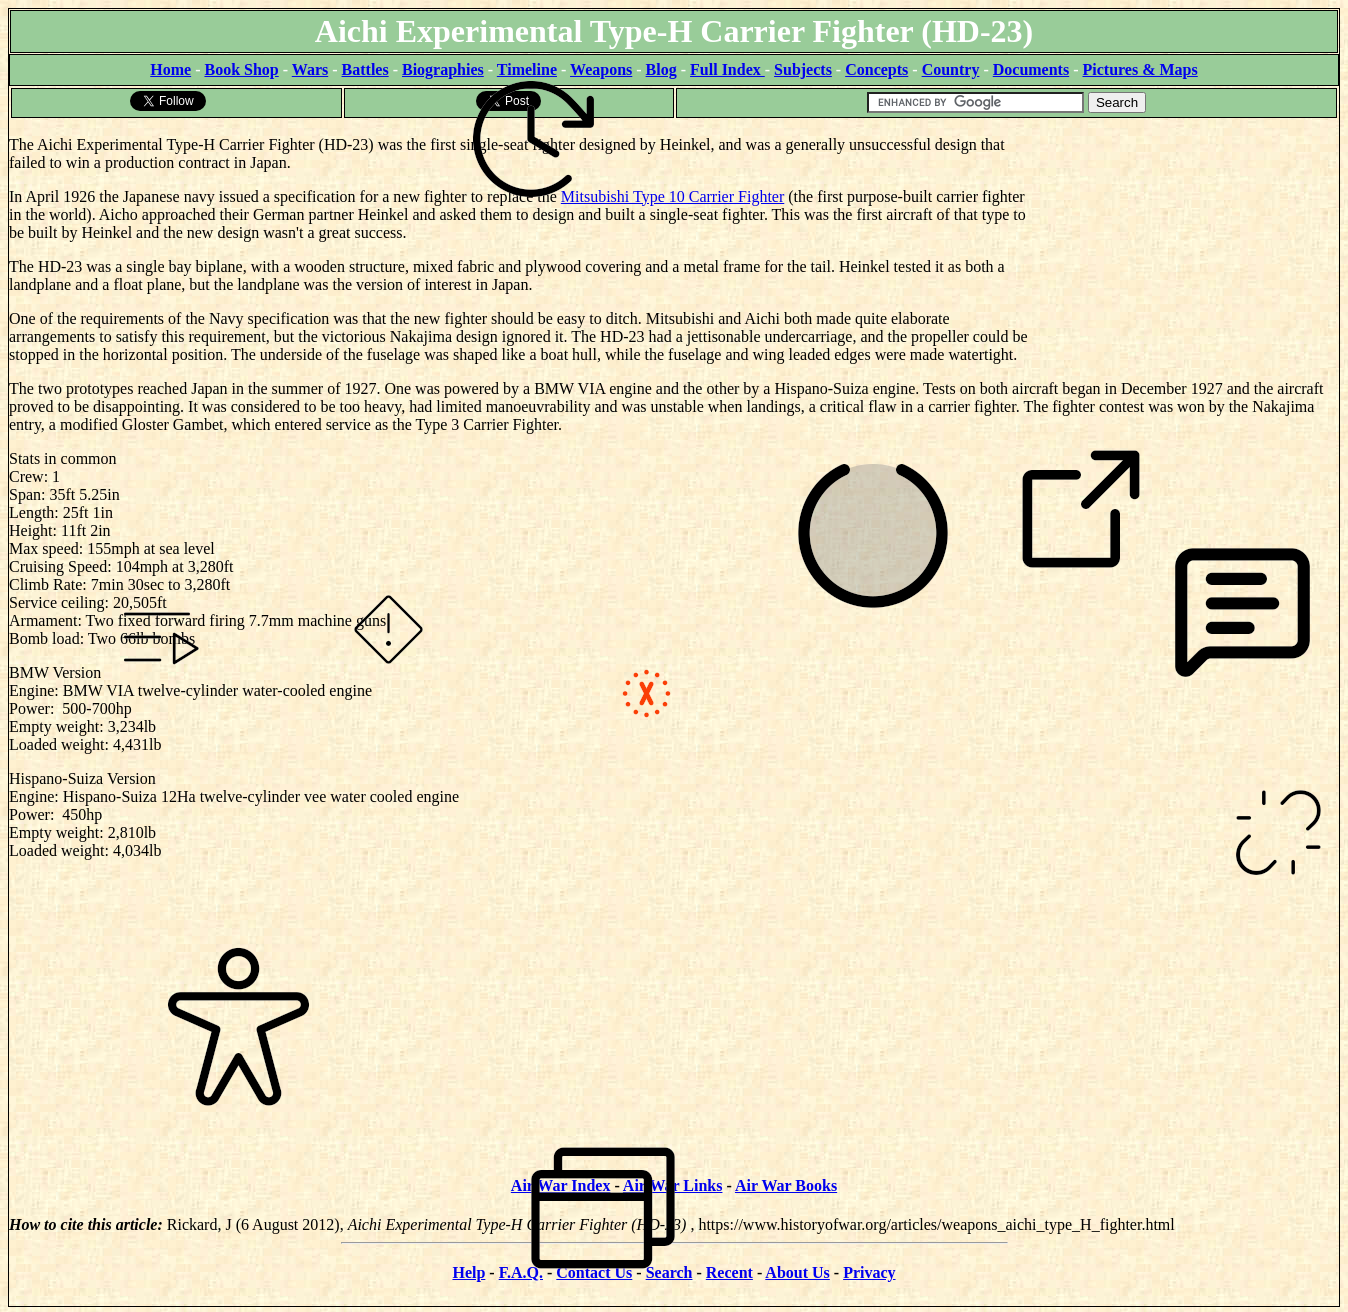 The width and height of the screenshot is (1348, 1312). Describe the element at coordinates (1242, 609) in the screenshot. I see `open a chat or messaging feature` at that location.